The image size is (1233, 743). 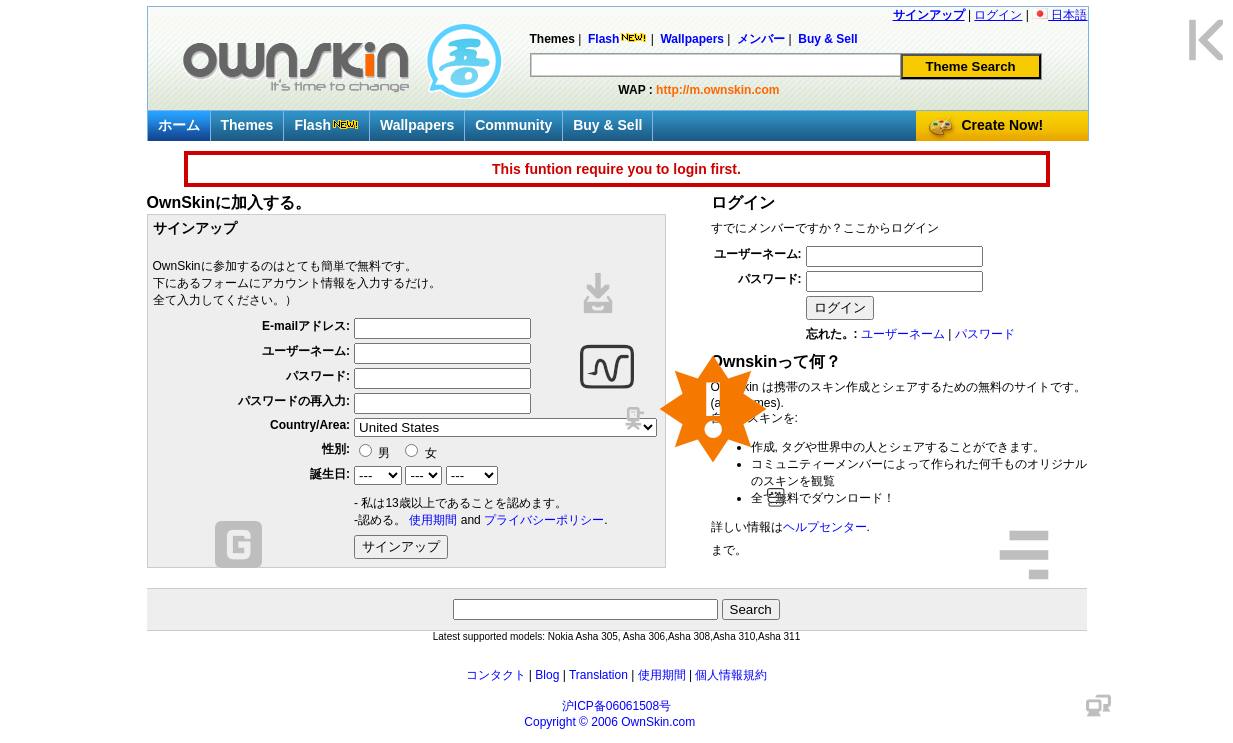 I want to click on access network preferences and settings, so click(x=1098, y=705).